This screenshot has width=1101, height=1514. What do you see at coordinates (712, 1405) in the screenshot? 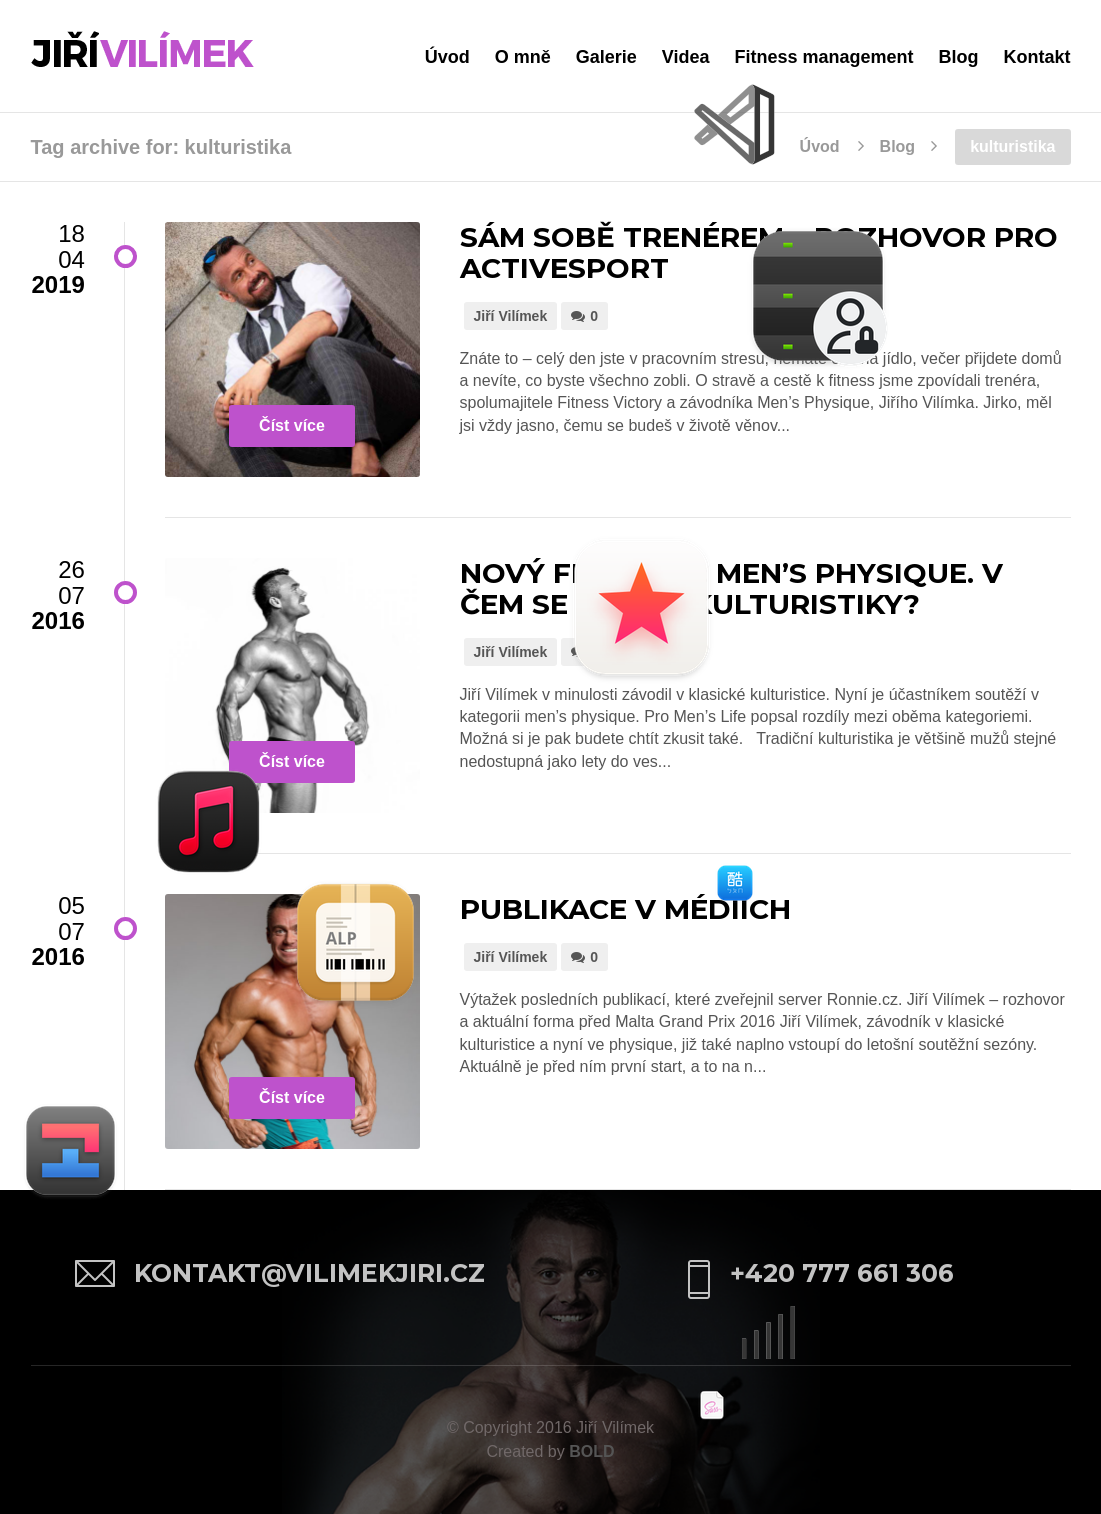
I see `indicates a sass stylesheet file` at bounding box center [712, 1405].